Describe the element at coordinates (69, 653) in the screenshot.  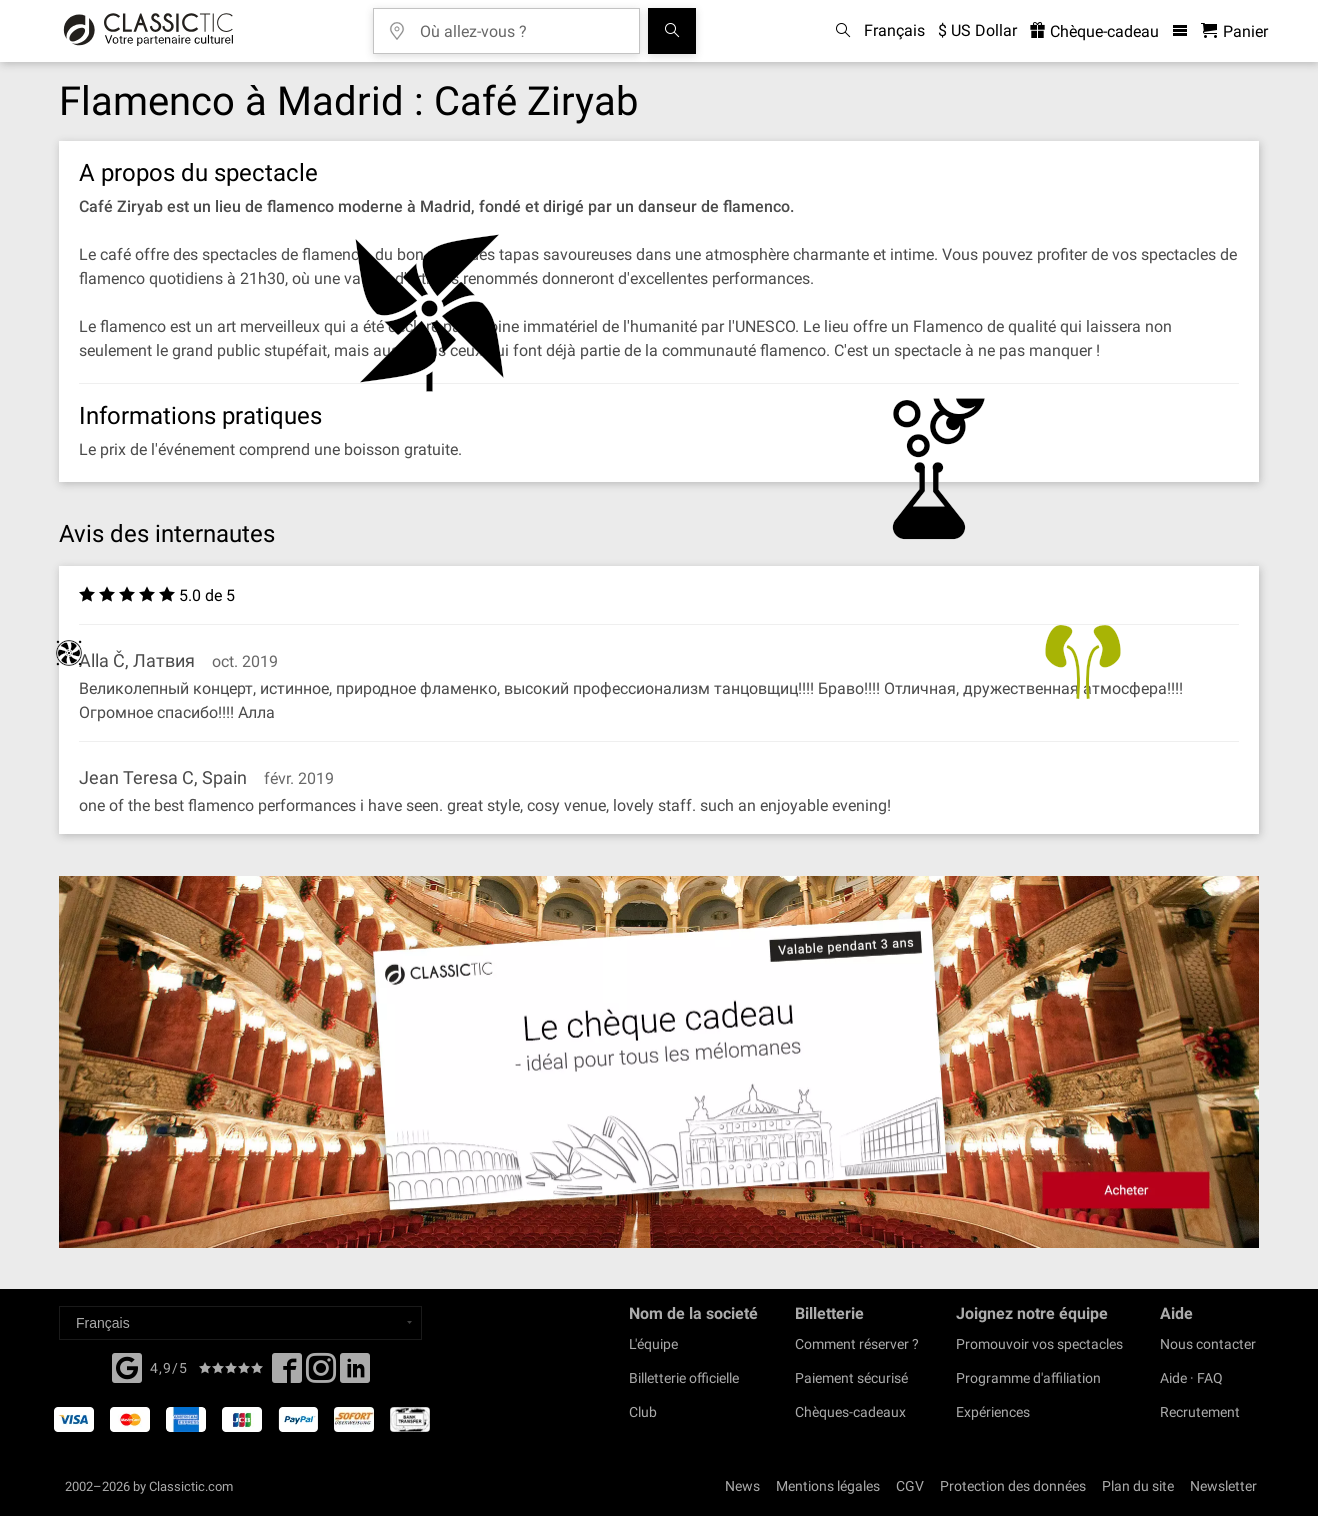
I see `access system cooling or fan settings` at that location.